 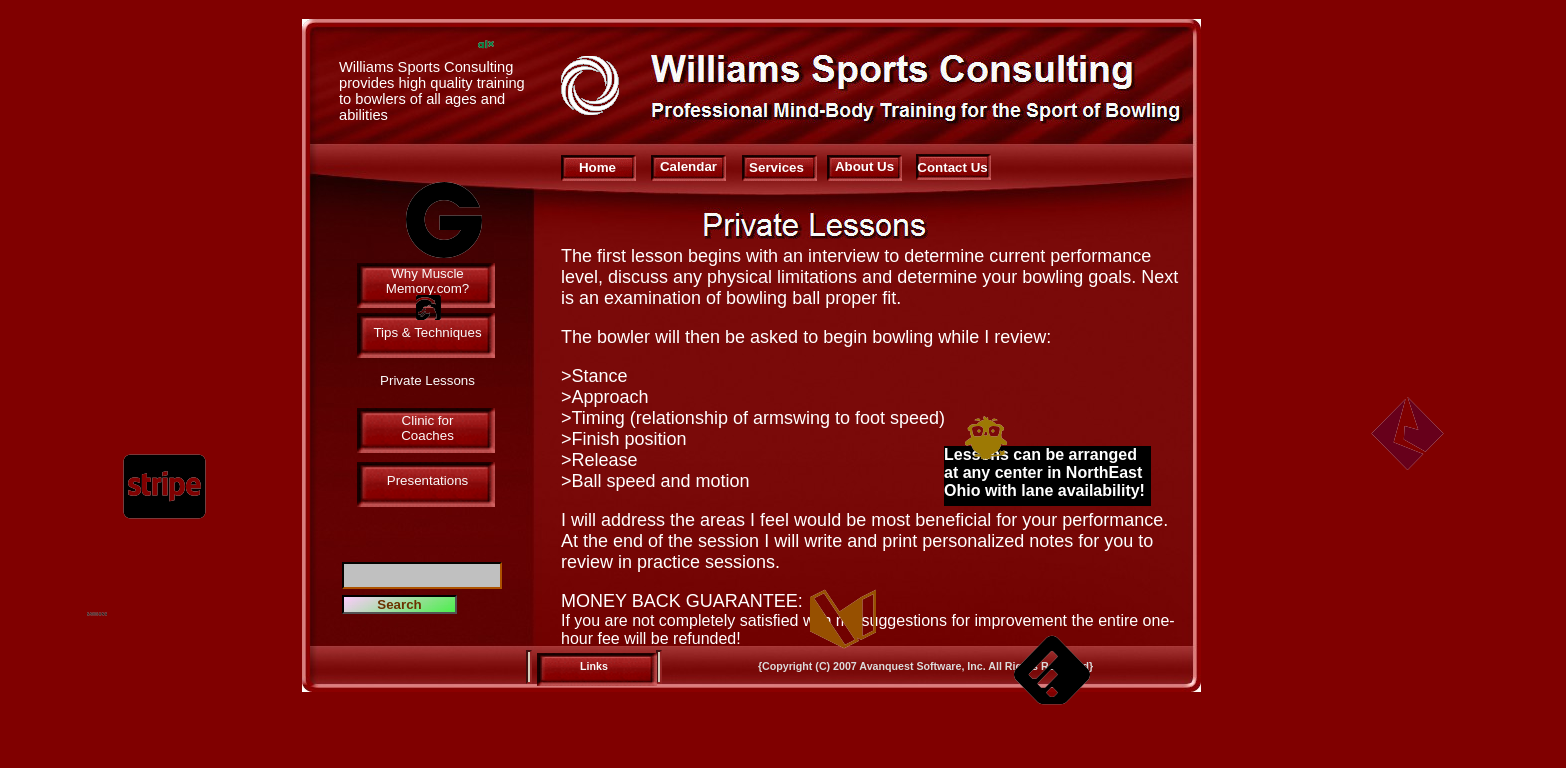 I want to click on alx brand logo, so click(x=486, y=44).